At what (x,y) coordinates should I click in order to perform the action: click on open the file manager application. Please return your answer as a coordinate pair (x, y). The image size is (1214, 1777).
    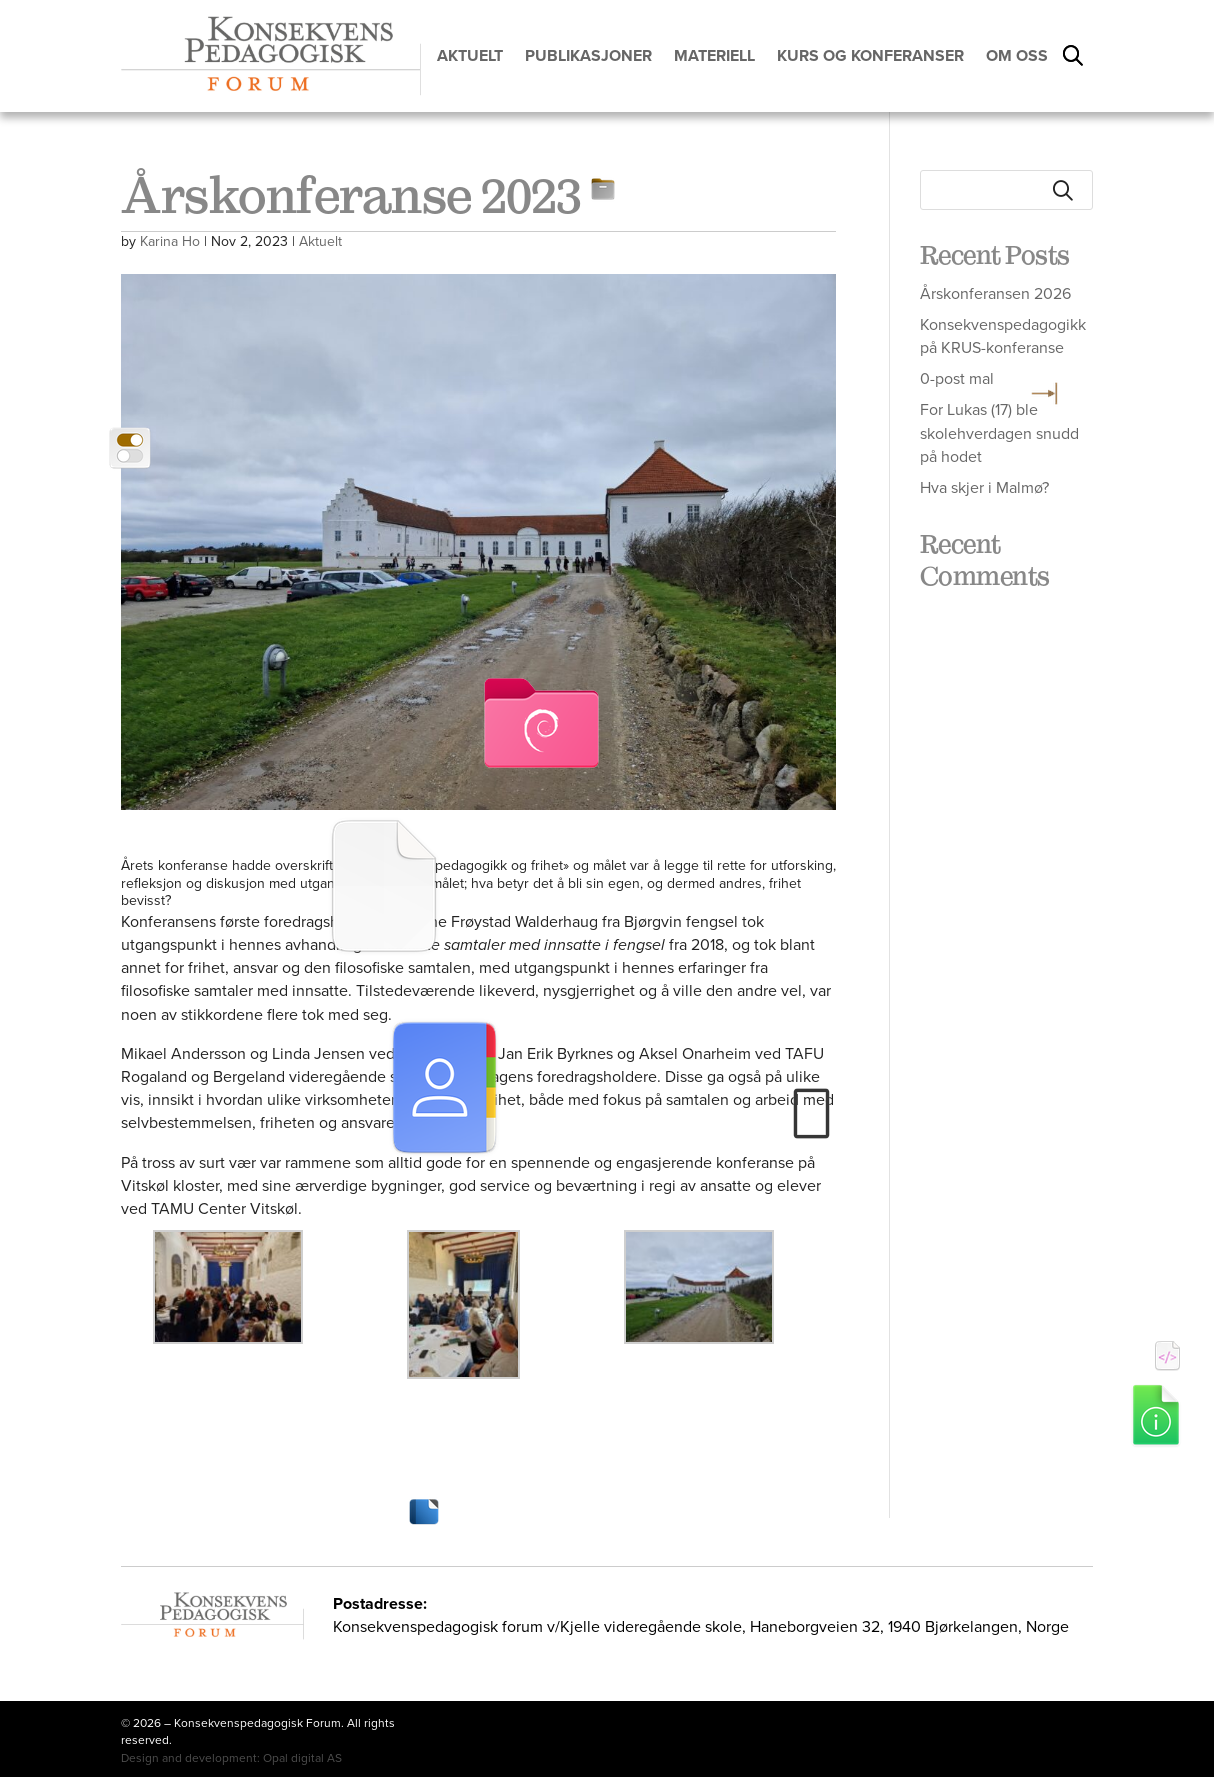
    Looking at the image, I should click on (603, 189).